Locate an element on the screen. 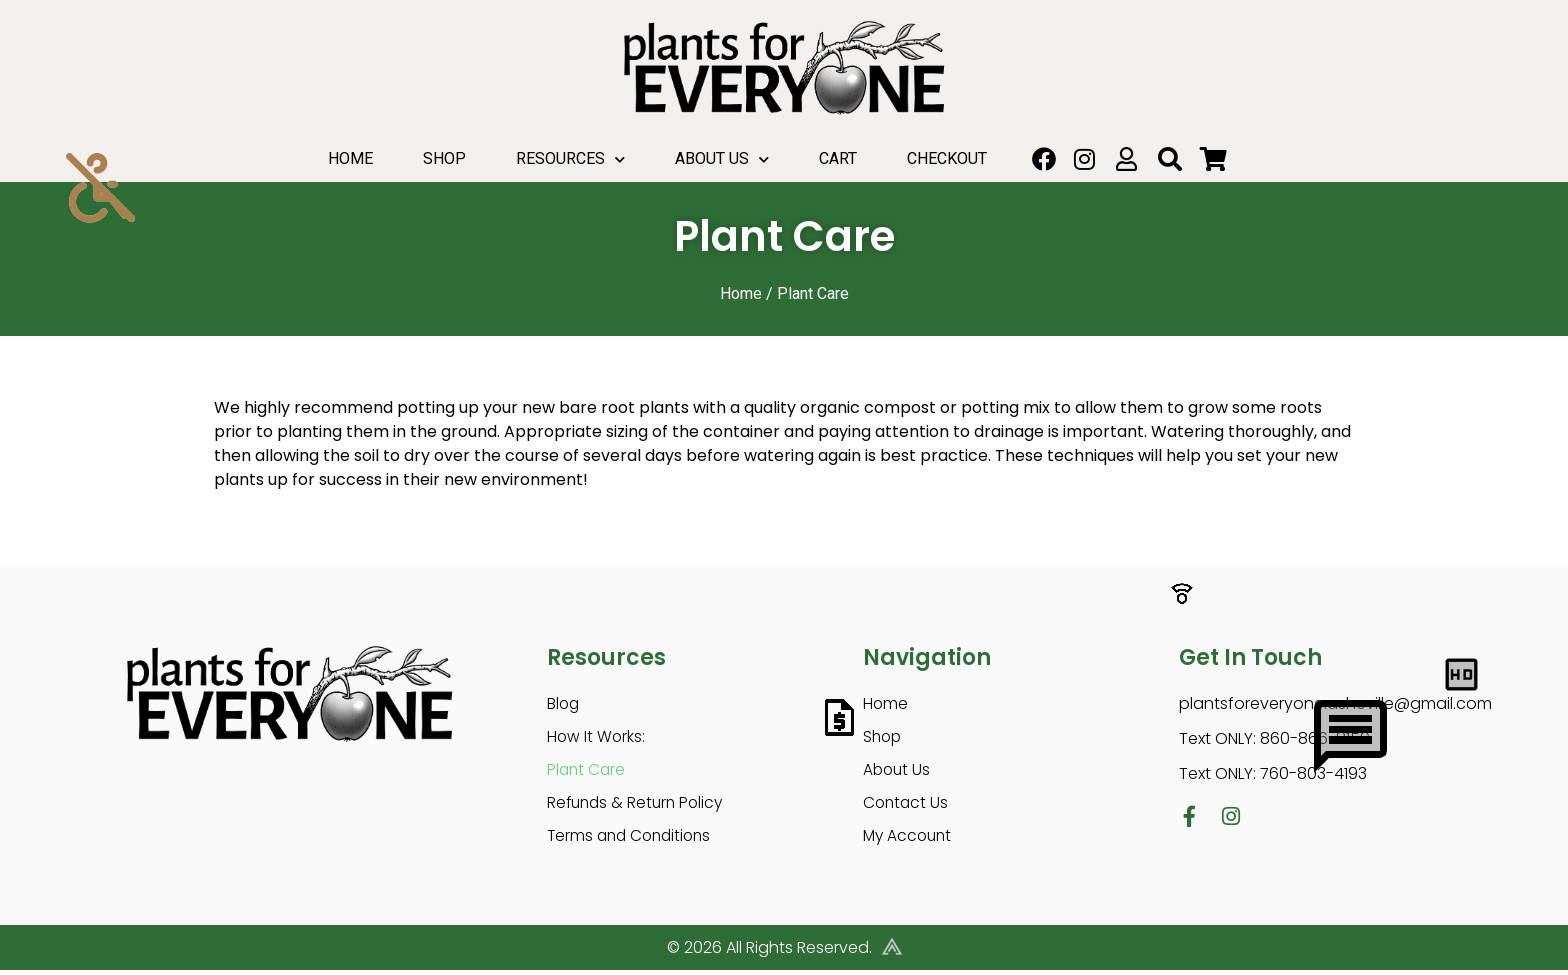 The width and height of the screenshot is (1568, 975). indicates high definition video quality is available is located at coordinates (1461, 674).